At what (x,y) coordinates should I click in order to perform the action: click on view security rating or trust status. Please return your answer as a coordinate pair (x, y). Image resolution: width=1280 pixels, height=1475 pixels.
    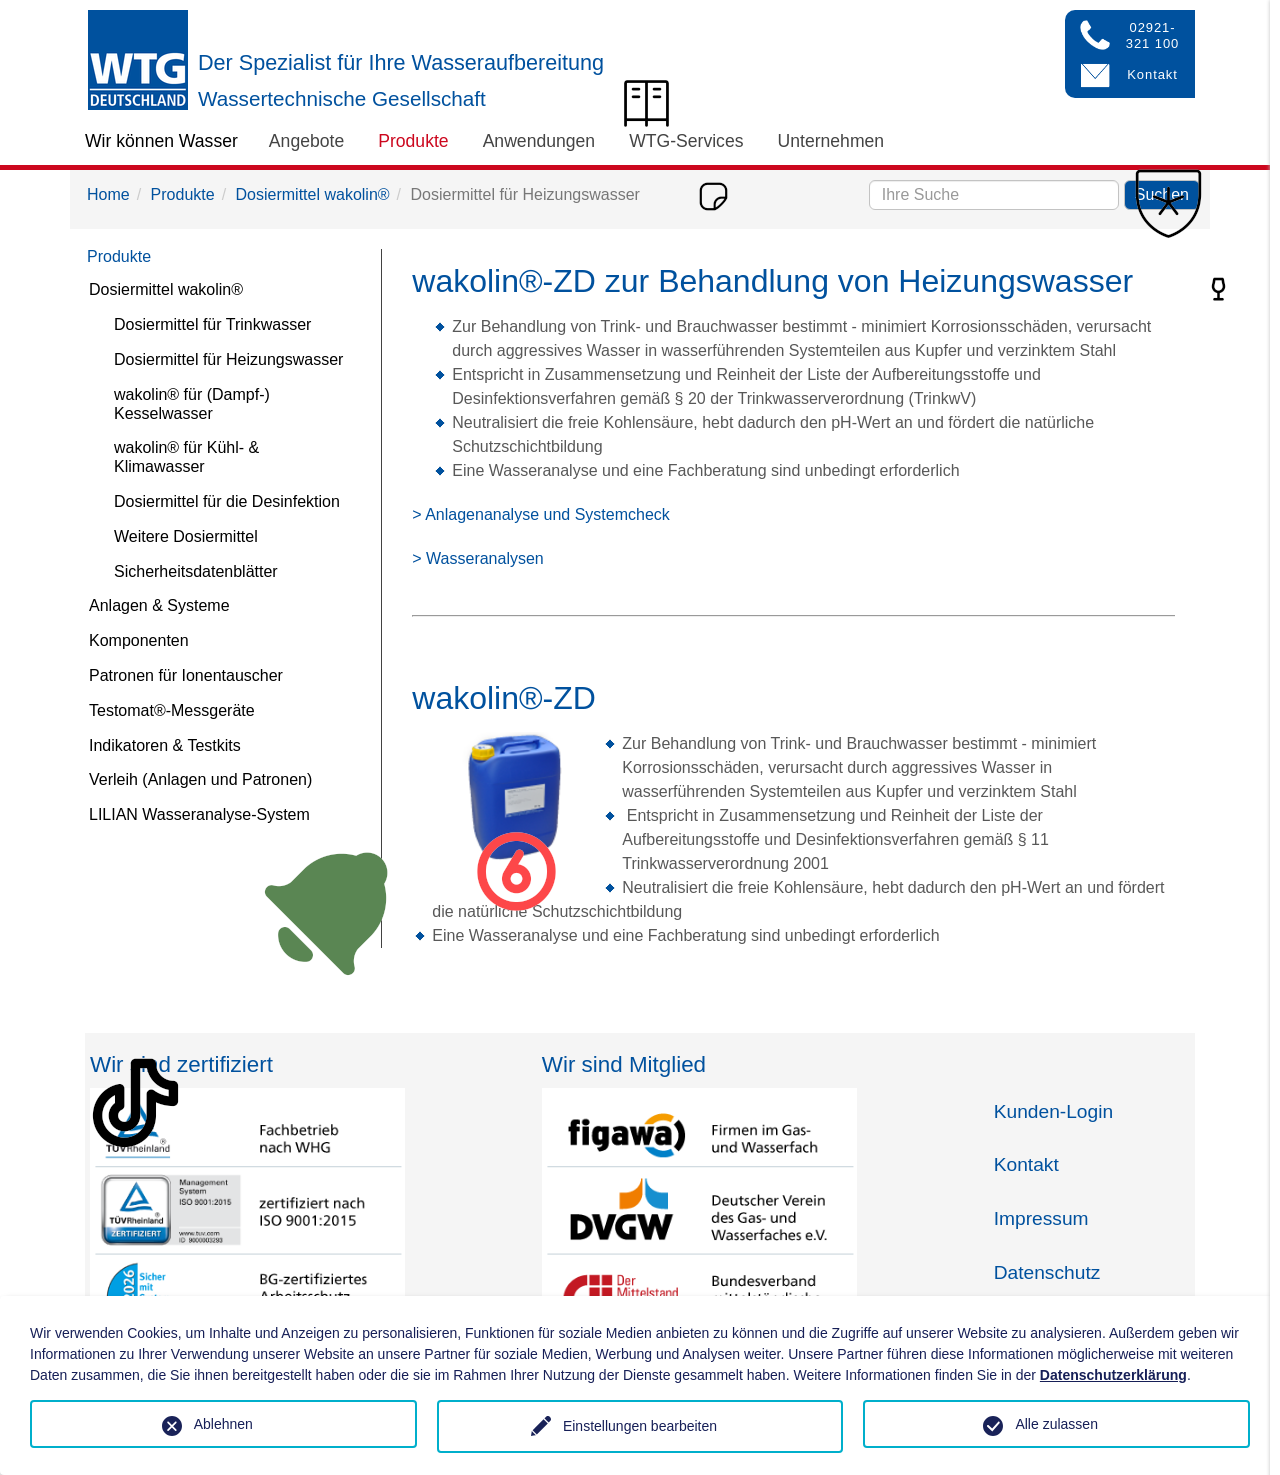
    Looking at the image, I should click on (1168, 199).